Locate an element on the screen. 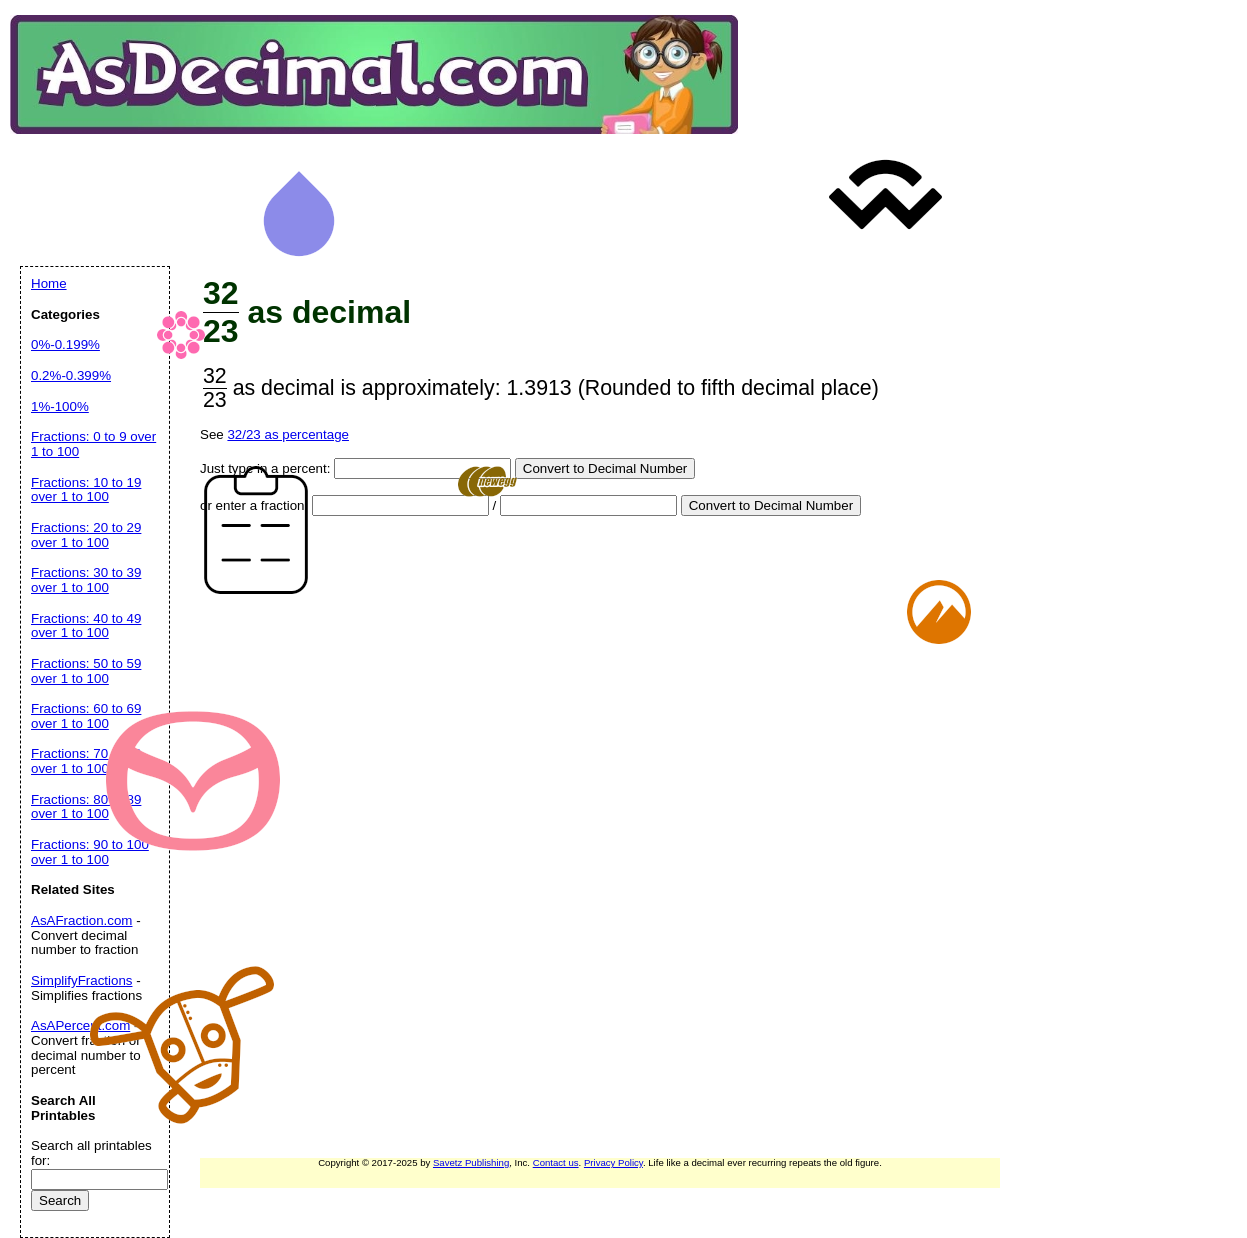 This screenshot has width=1247, height=1238. visit tindie marketplace is located at coordinates (182, 1045).